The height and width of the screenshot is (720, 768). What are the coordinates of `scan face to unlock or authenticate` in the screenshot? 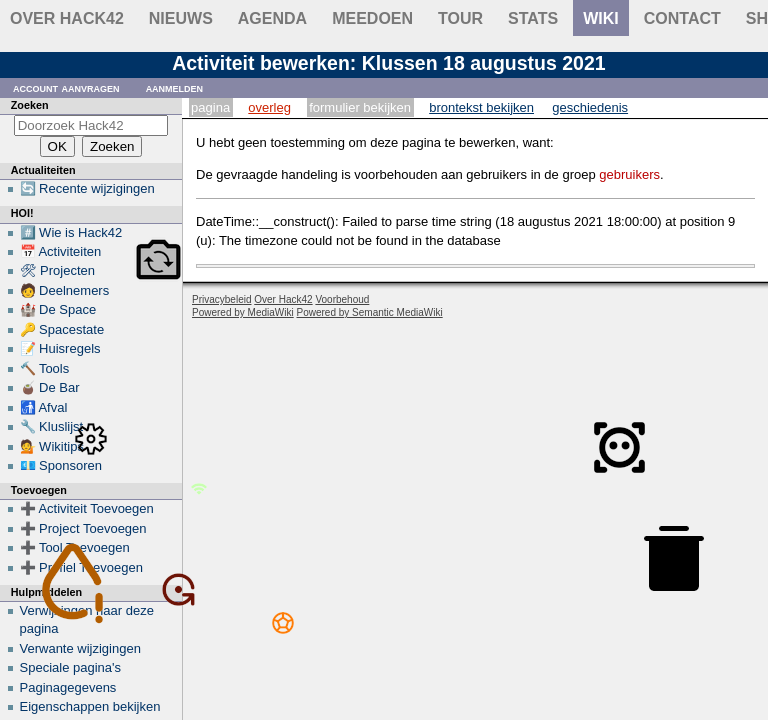 It's located at (619, 447).